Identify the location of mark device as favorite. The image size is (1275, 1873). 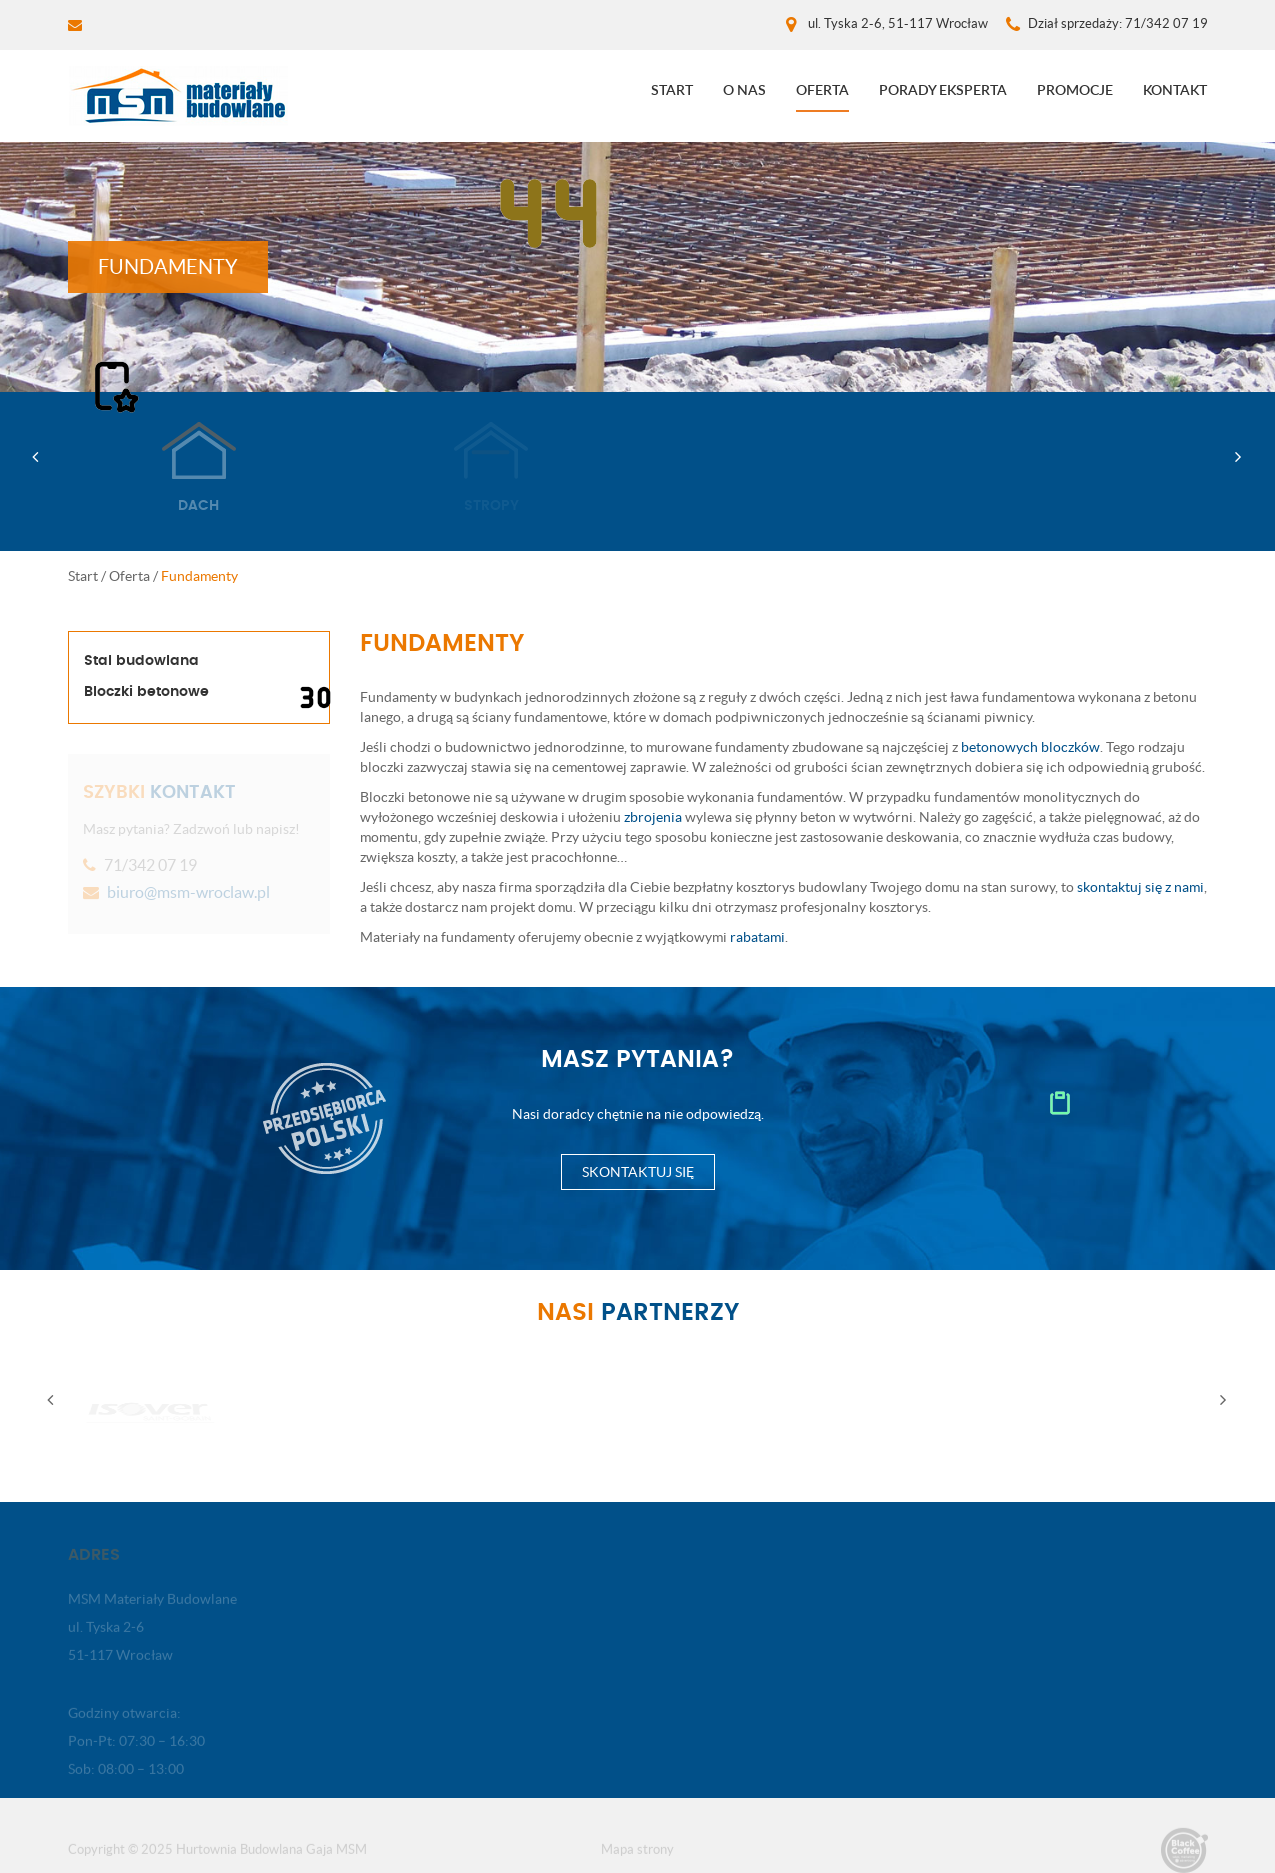
(112, 386).